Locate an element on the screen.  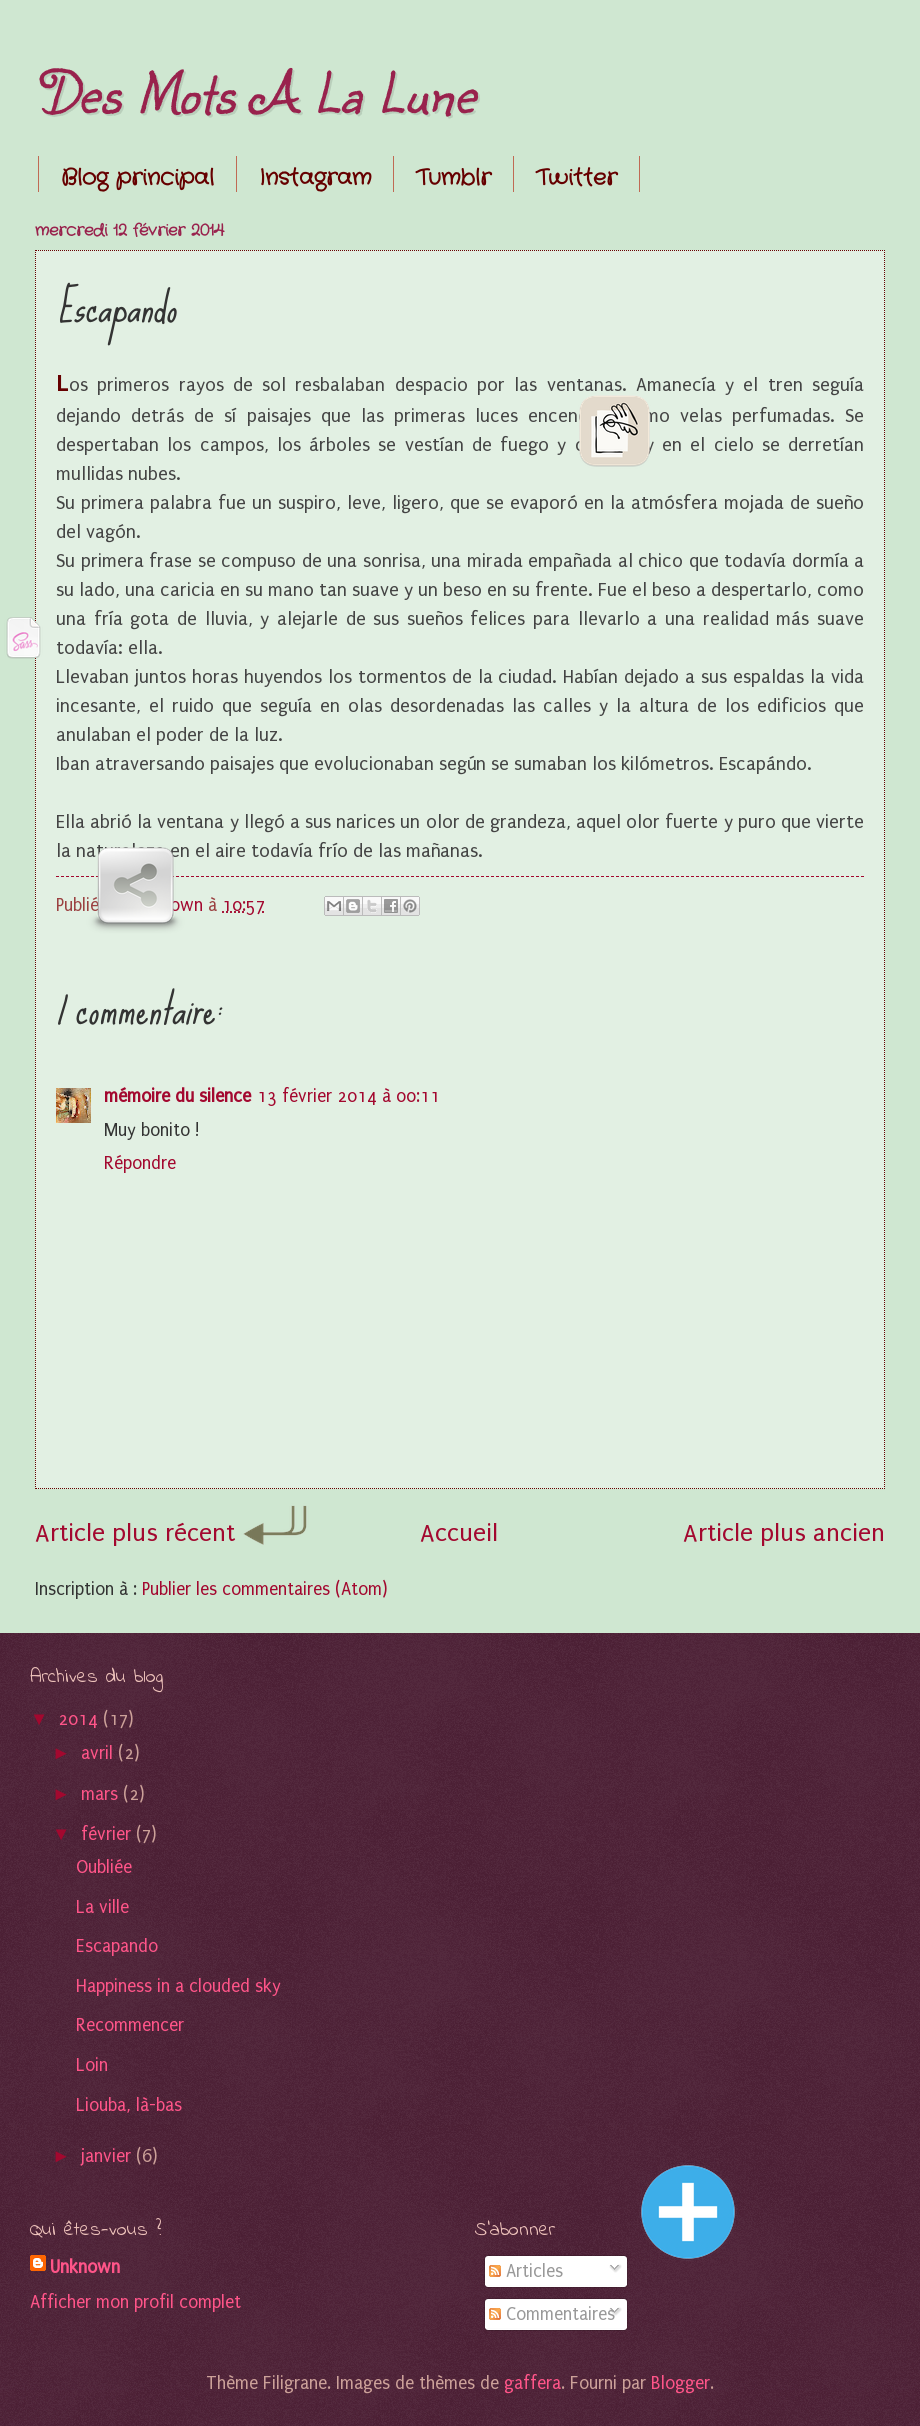
scss/sass stylesheet file is located at coordinates (23, 637).